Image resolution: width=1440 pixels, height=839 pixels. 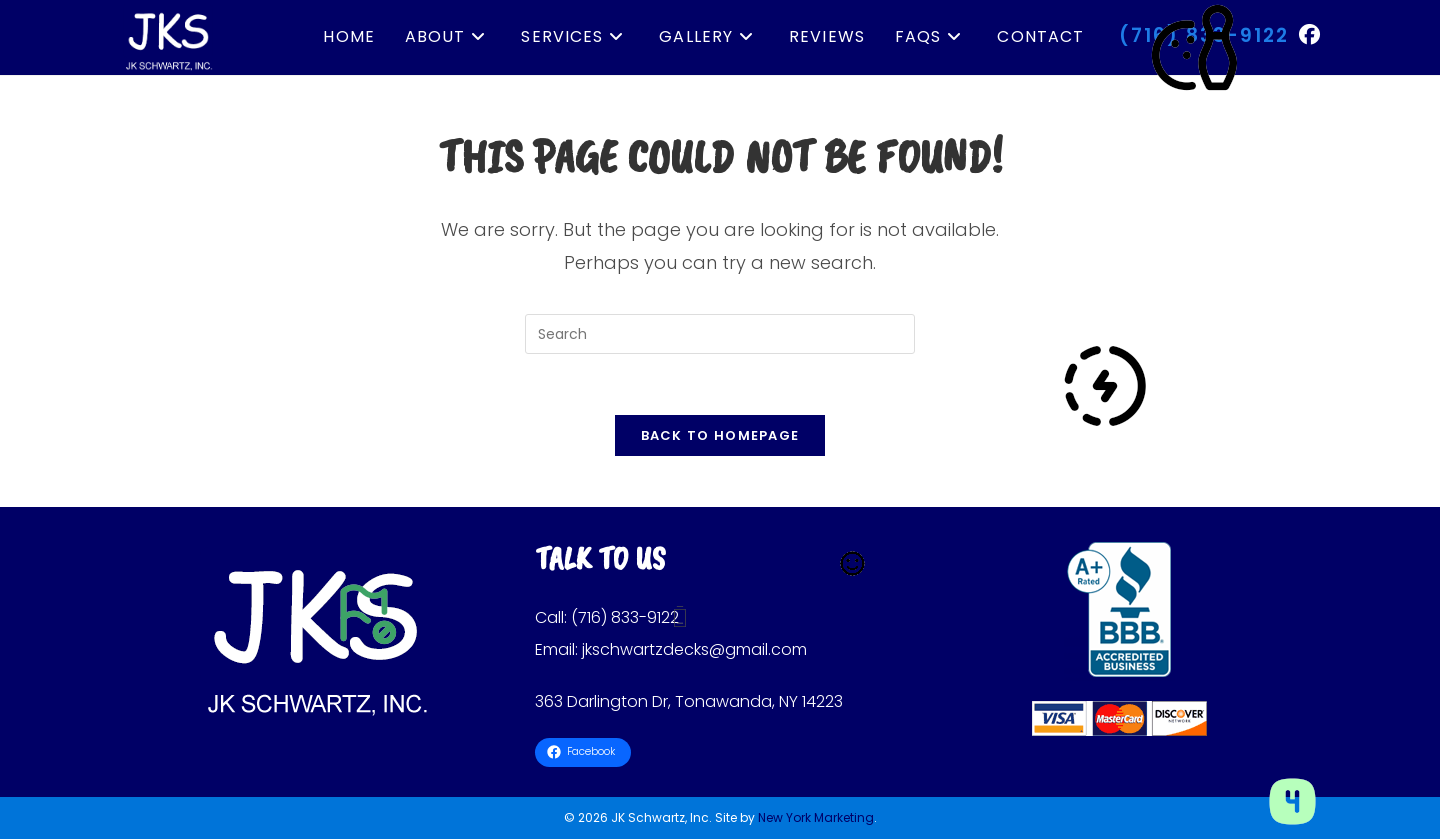 I want to click on indicates step 4 in a multi-step process, so click(x=1292, y=801).